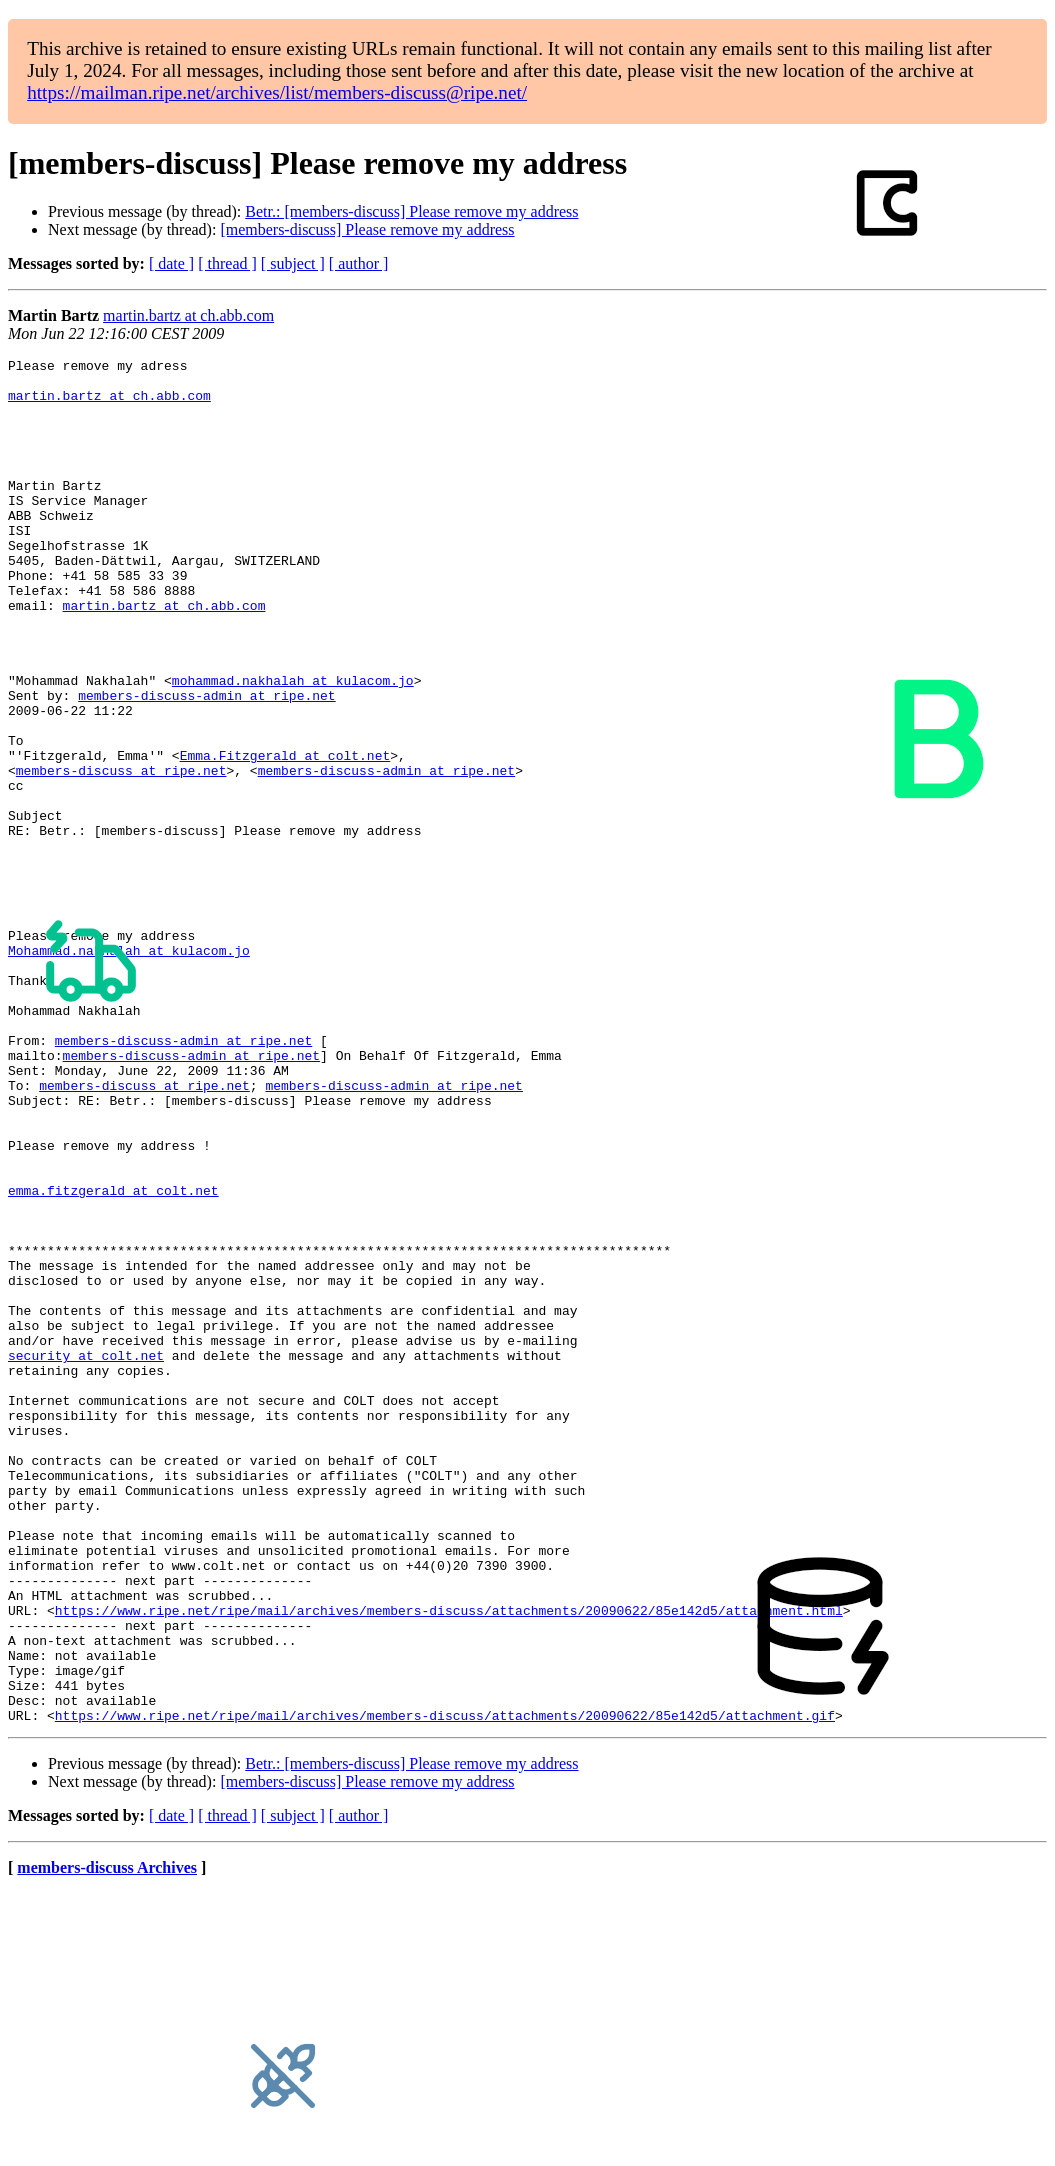 This screenshot has width=1055, height=2166. What do you see at coordinates (283, 2076) in the screenshot?
I see `indicates gluten-free option` at bounding box center [283, 2076].